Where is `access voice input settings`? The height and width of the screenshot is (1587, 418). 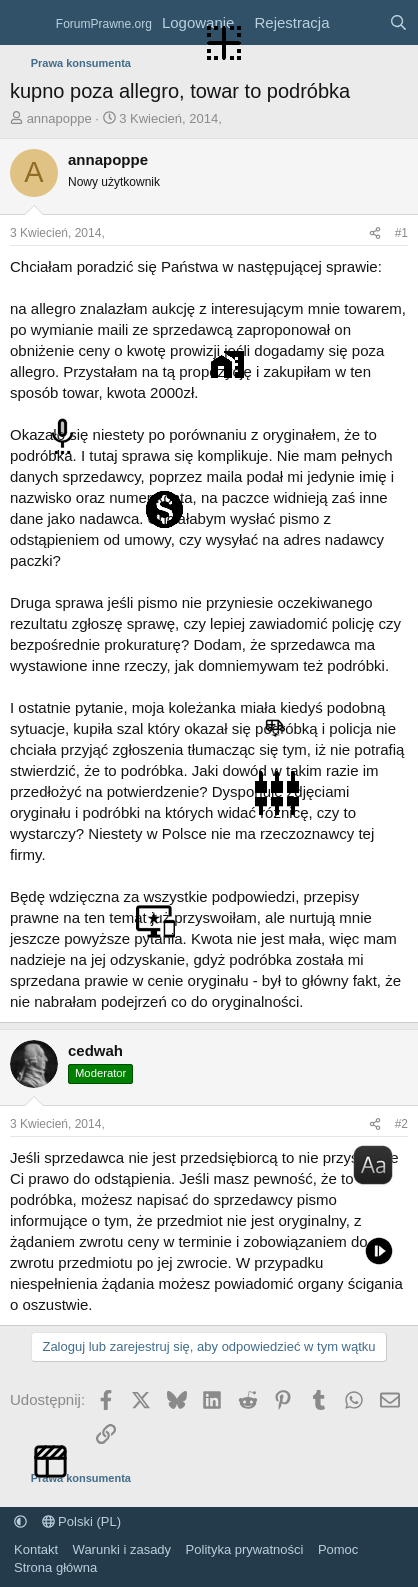 access voice input settings is located at coordinates (62, 435).